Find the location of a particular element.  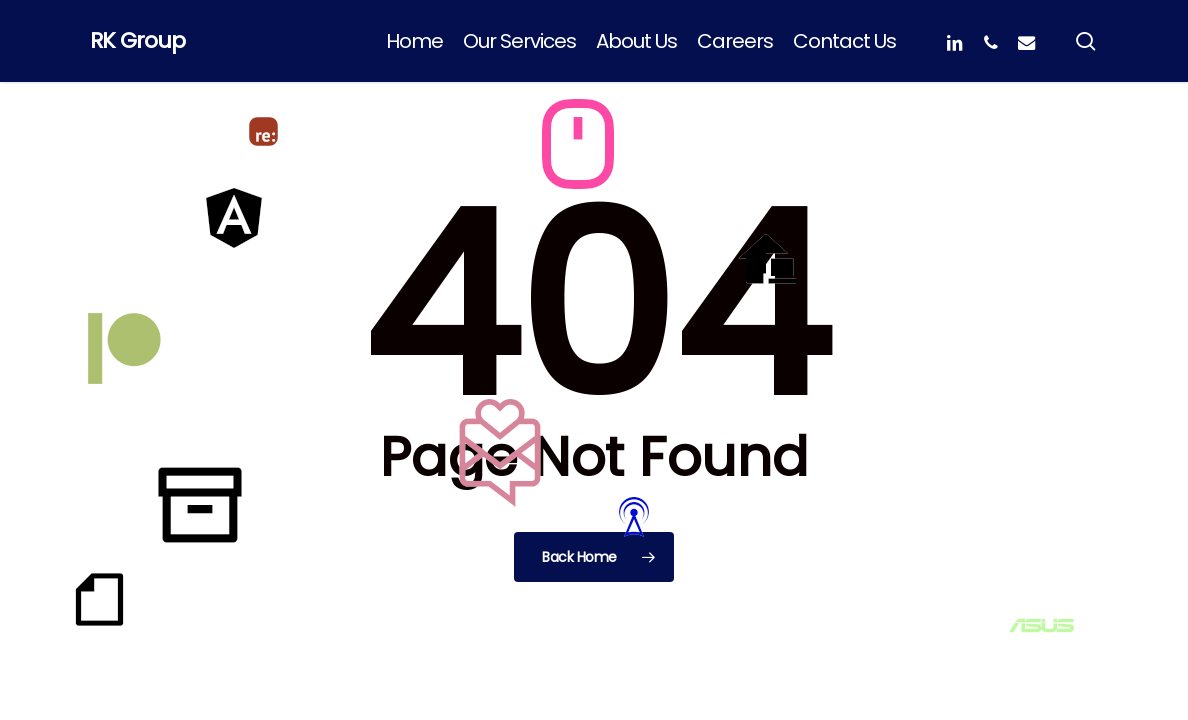

AngularJS framework logo is located at coordinates (234, 218).